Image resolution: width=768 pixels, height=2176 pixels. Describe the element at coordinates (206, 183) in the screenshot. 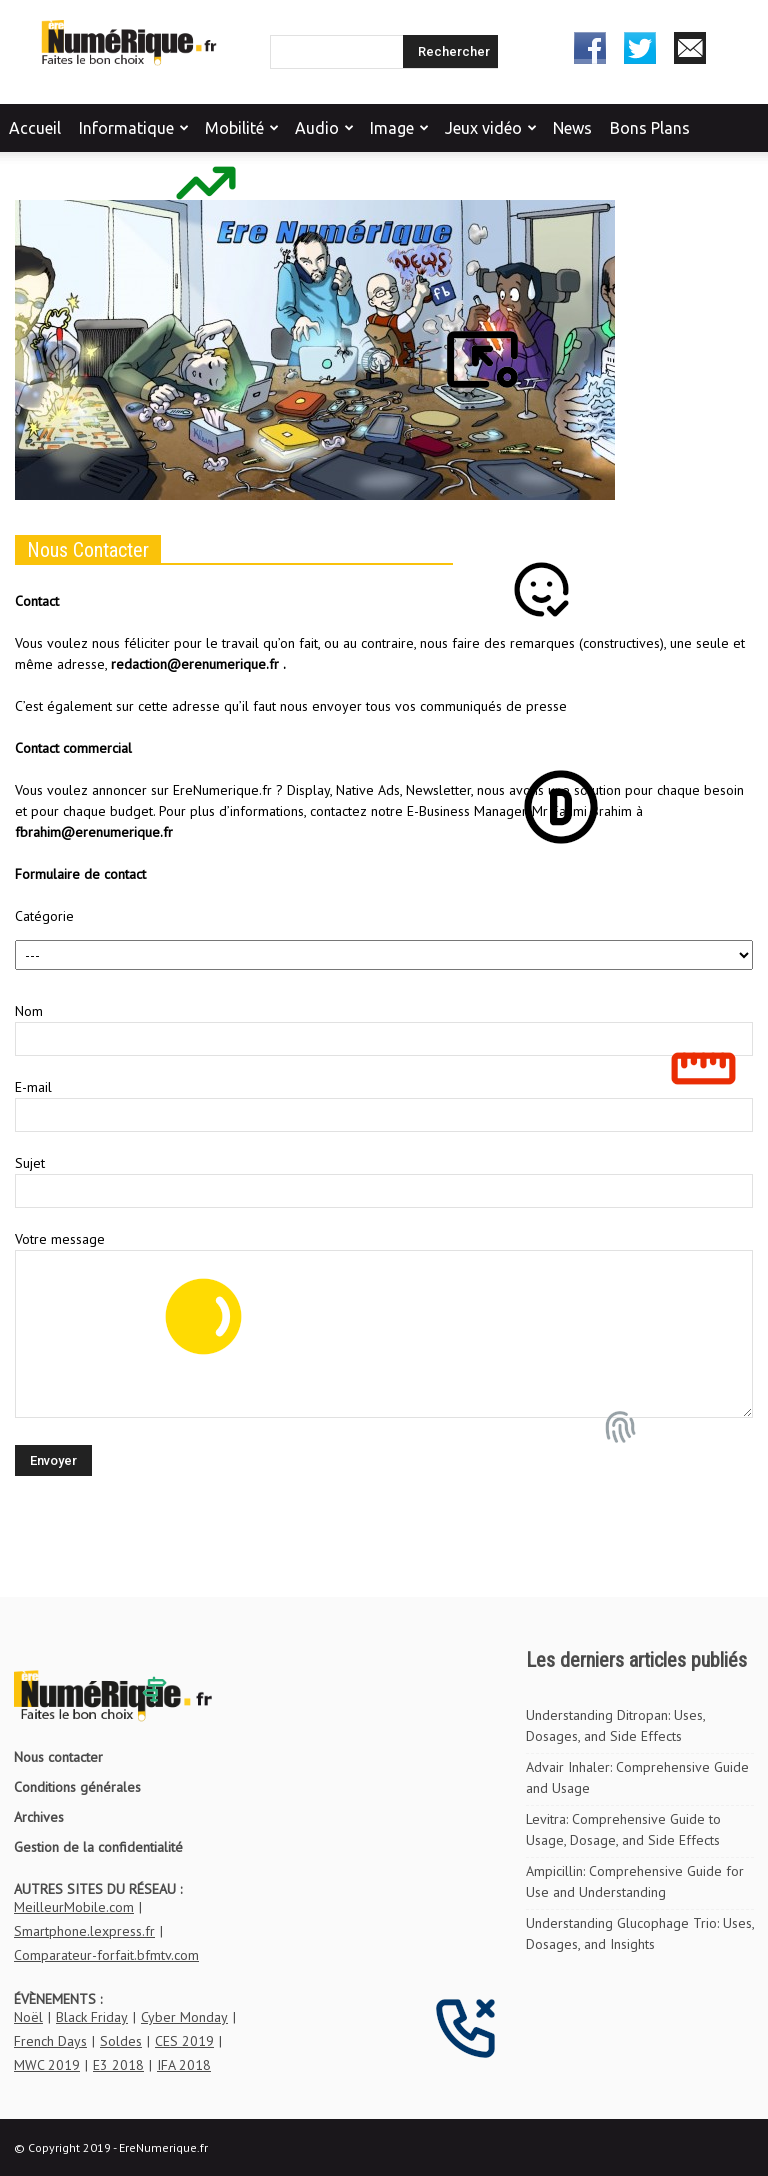

I see `view trending or popular content` at that location.